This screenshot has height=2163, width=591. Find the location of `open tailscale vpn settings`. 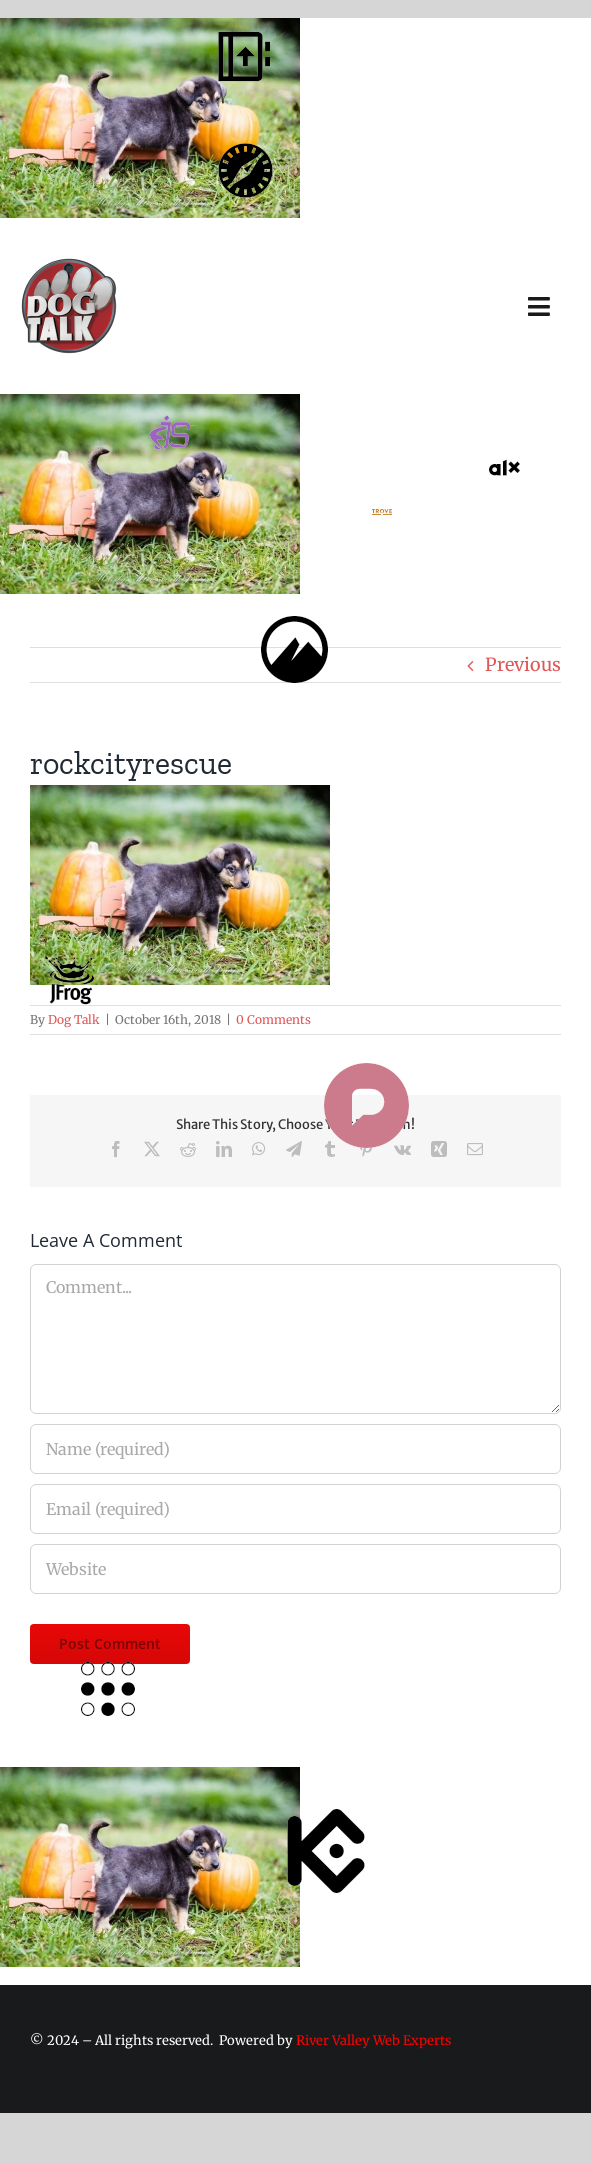

open tailscale vpn settings is located at coordinates (108, 1689).